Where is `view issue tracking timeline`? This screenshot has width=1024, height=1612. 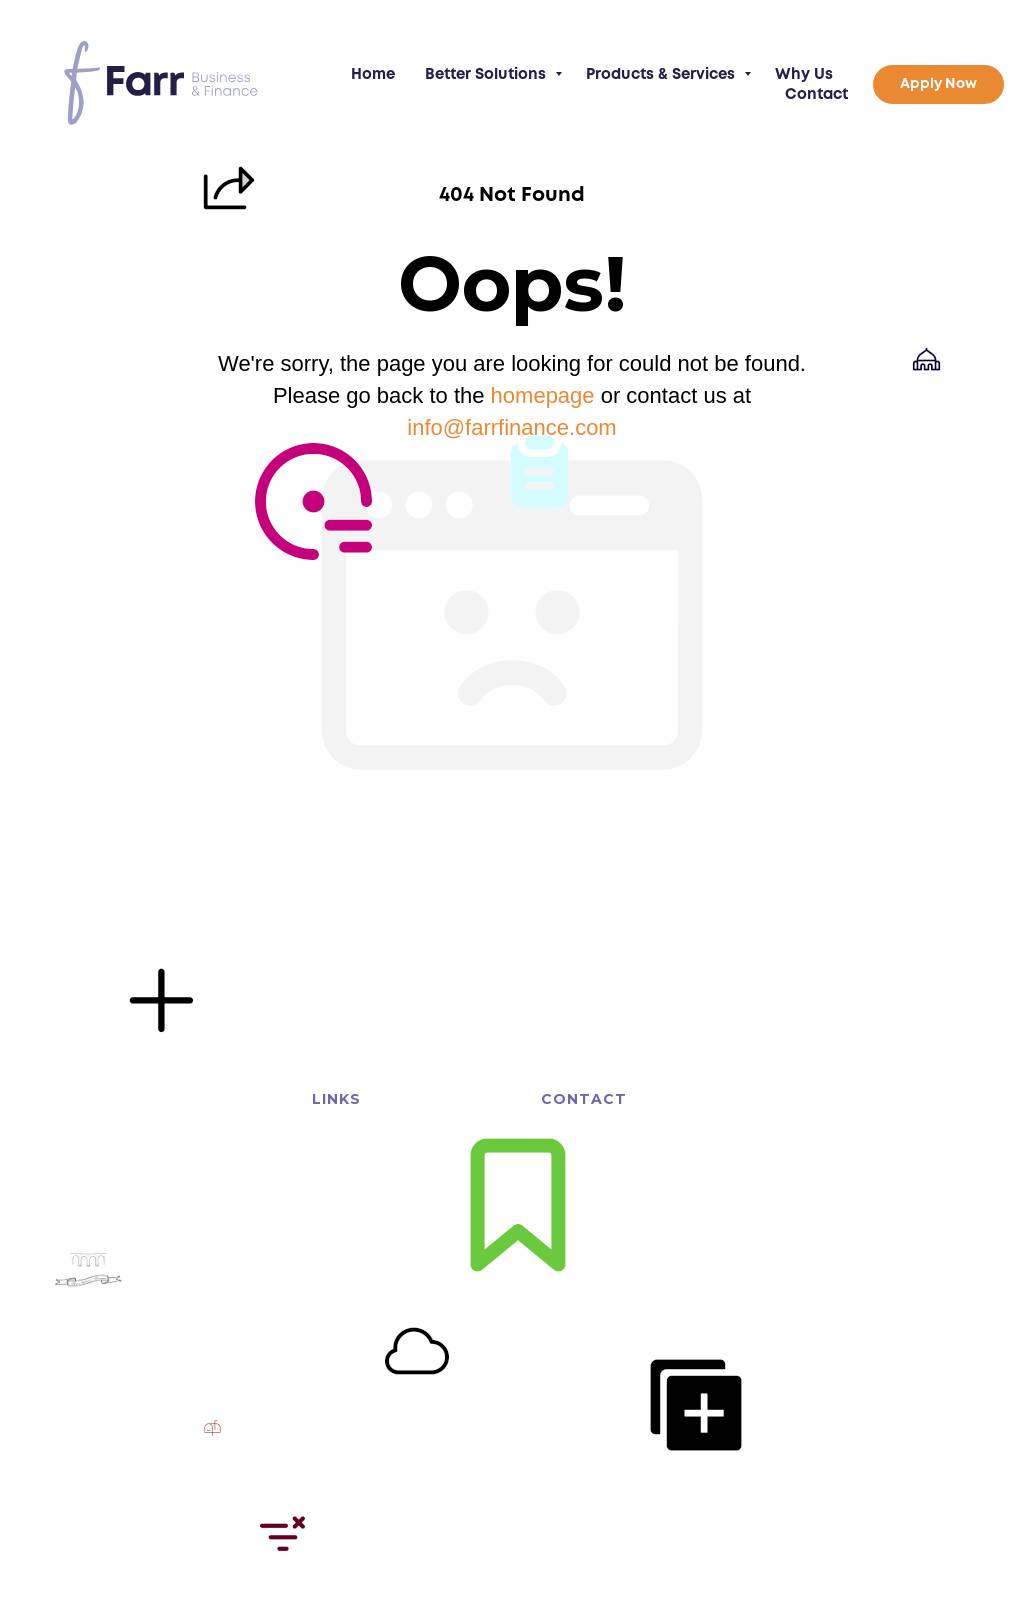 view issue tracking timeline is located at coordinates (313, 501).